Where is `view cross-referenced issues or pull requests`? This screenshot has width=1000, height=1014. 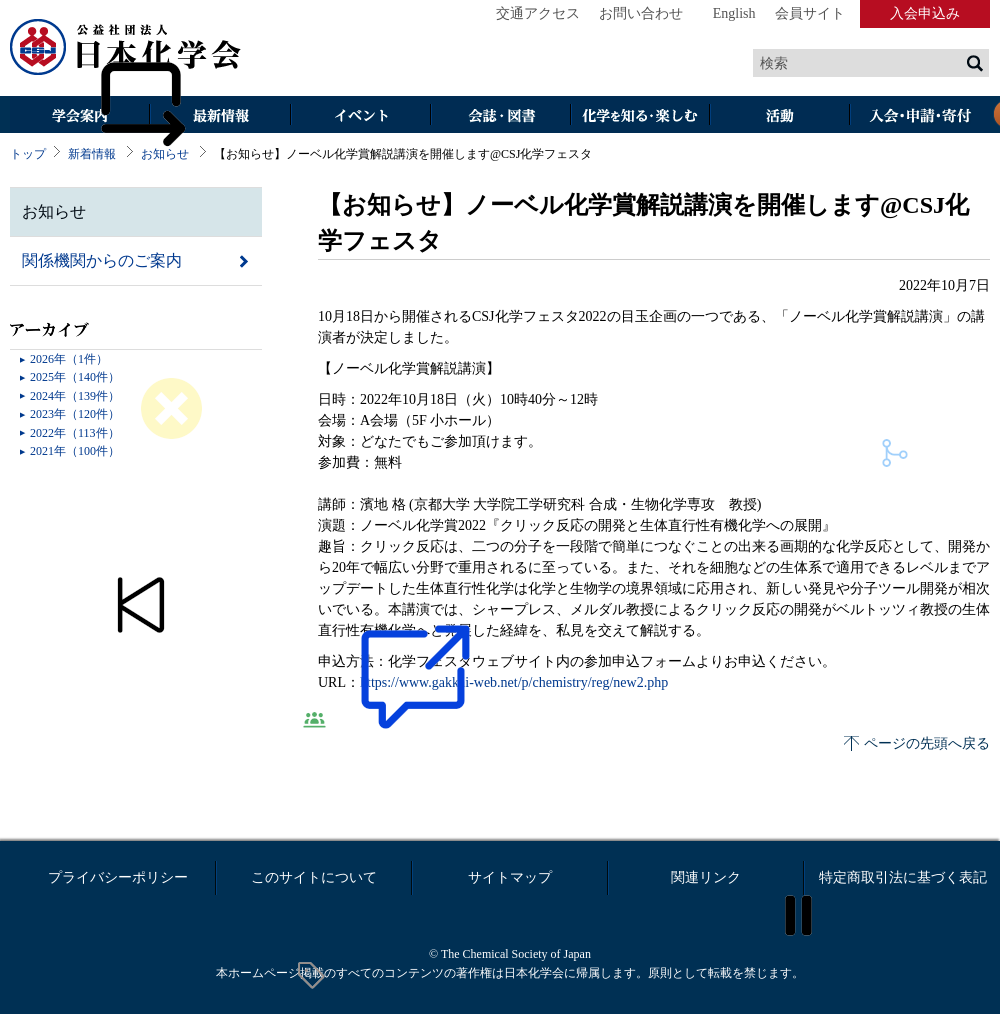
view cross-referenced issues or pull requests is located at coordinates (413, 677).